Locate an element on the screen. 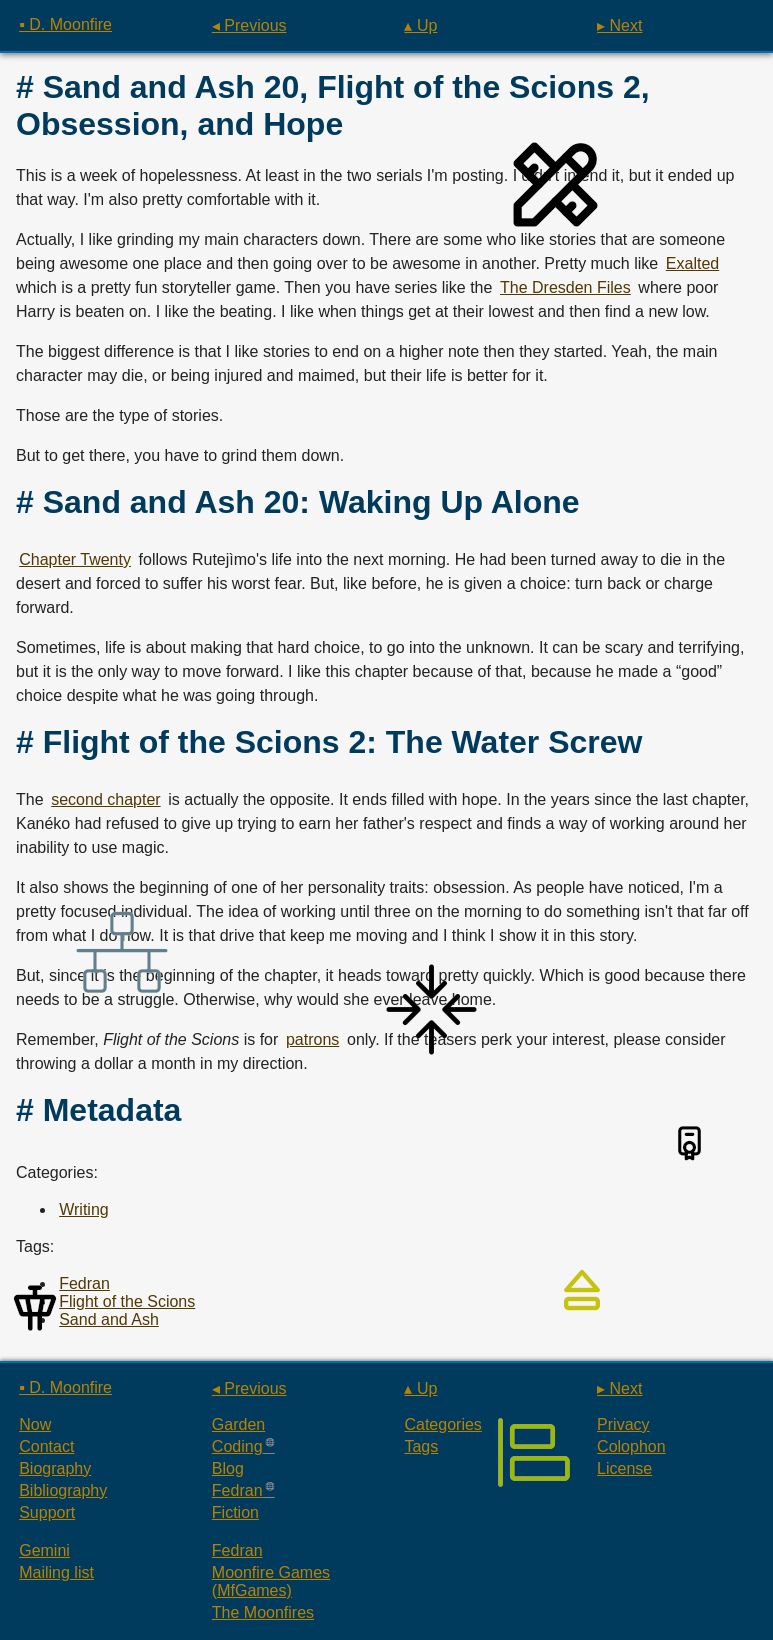 Image resolution: width=773 pixels, height=1640 pixels. access air traffic control features is located at coordinates (35, 1308).